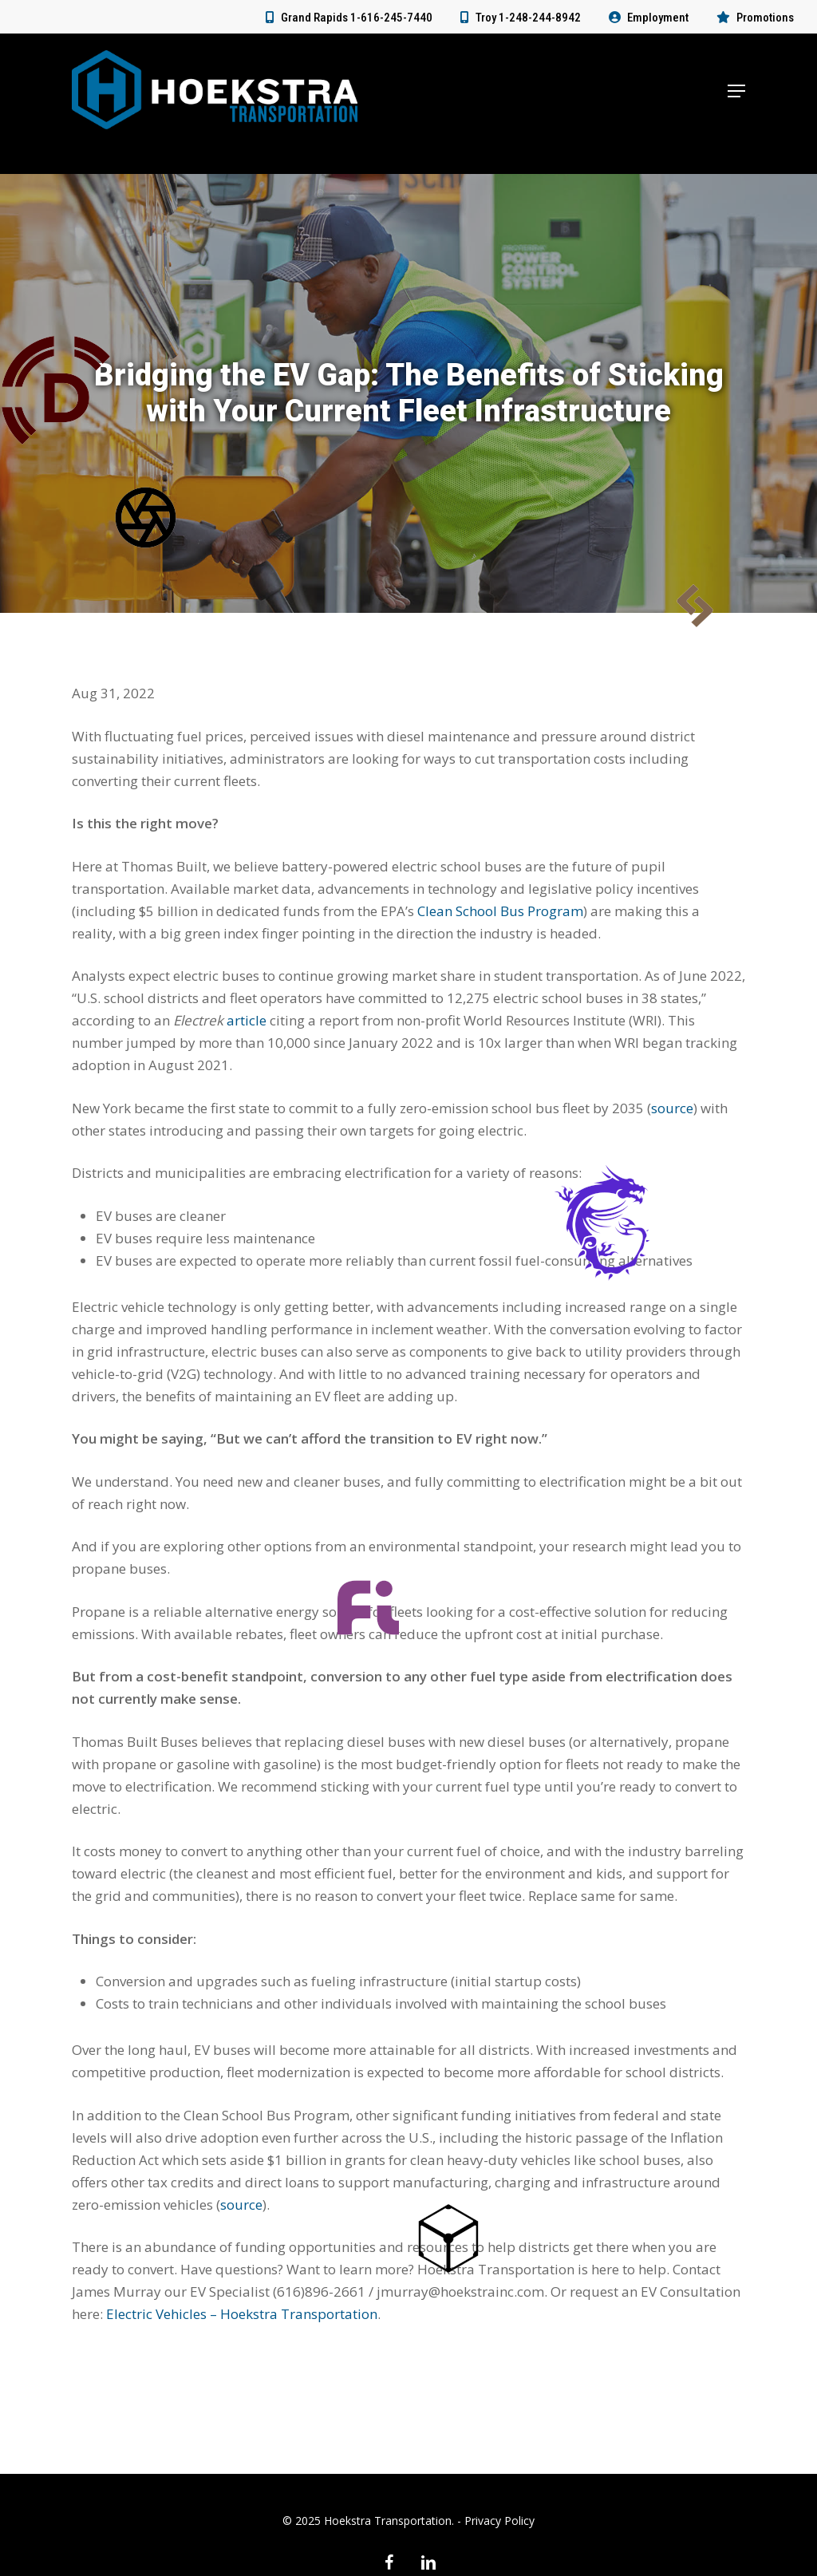 This screenshot has width=817, height=2576. I want to click on visit sitepoint website or resources, so click(695, 606).